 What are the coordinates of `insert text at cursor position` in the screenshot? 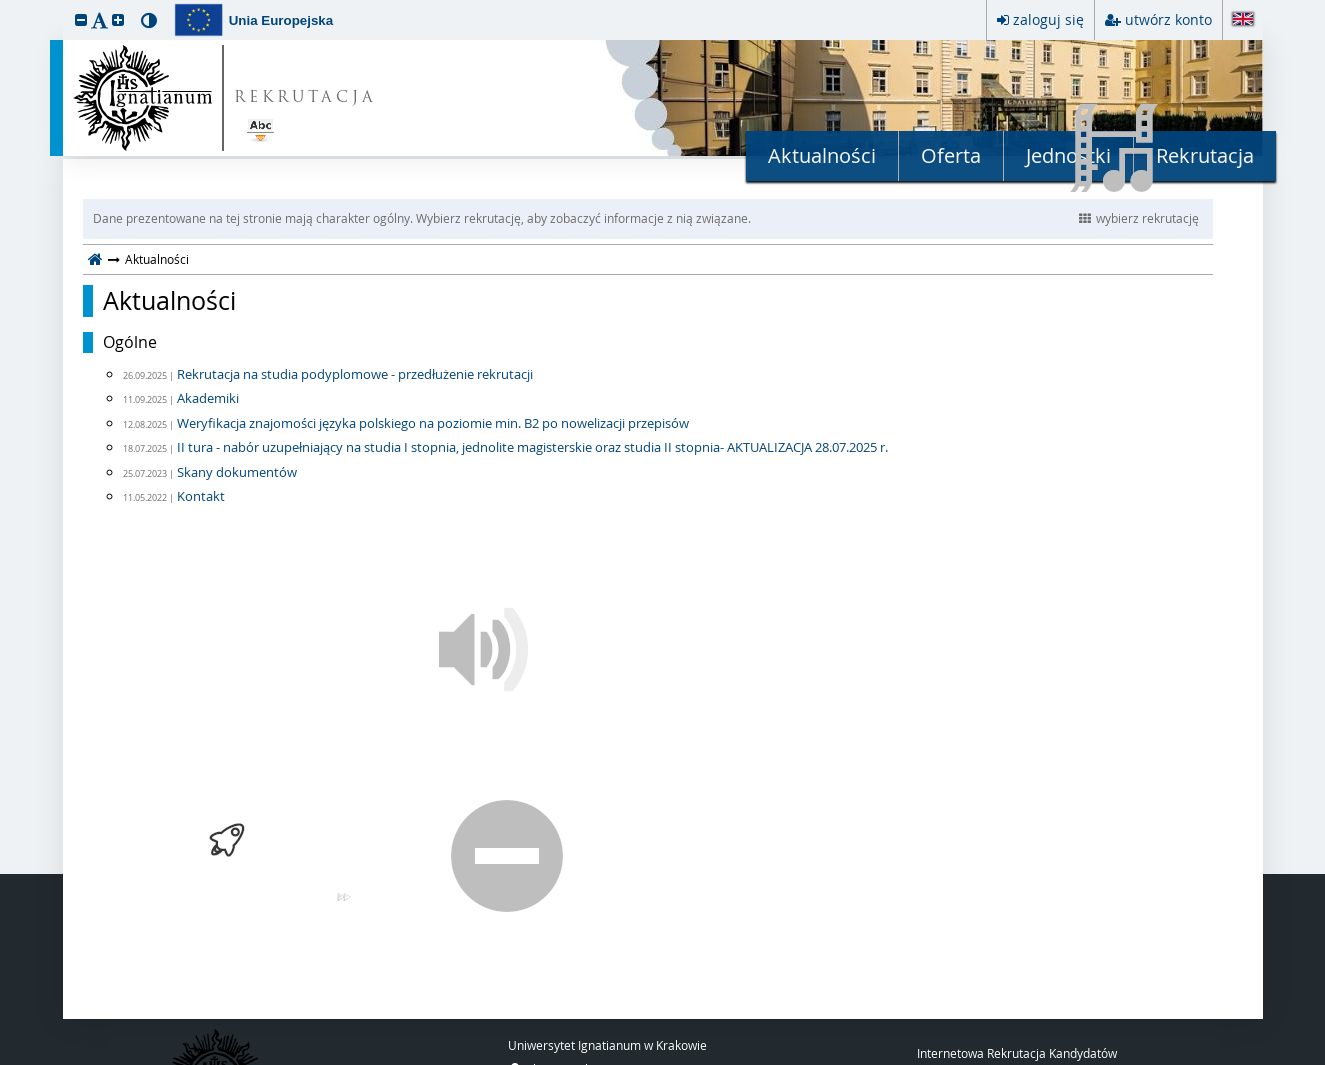 It's located at (260, 128).